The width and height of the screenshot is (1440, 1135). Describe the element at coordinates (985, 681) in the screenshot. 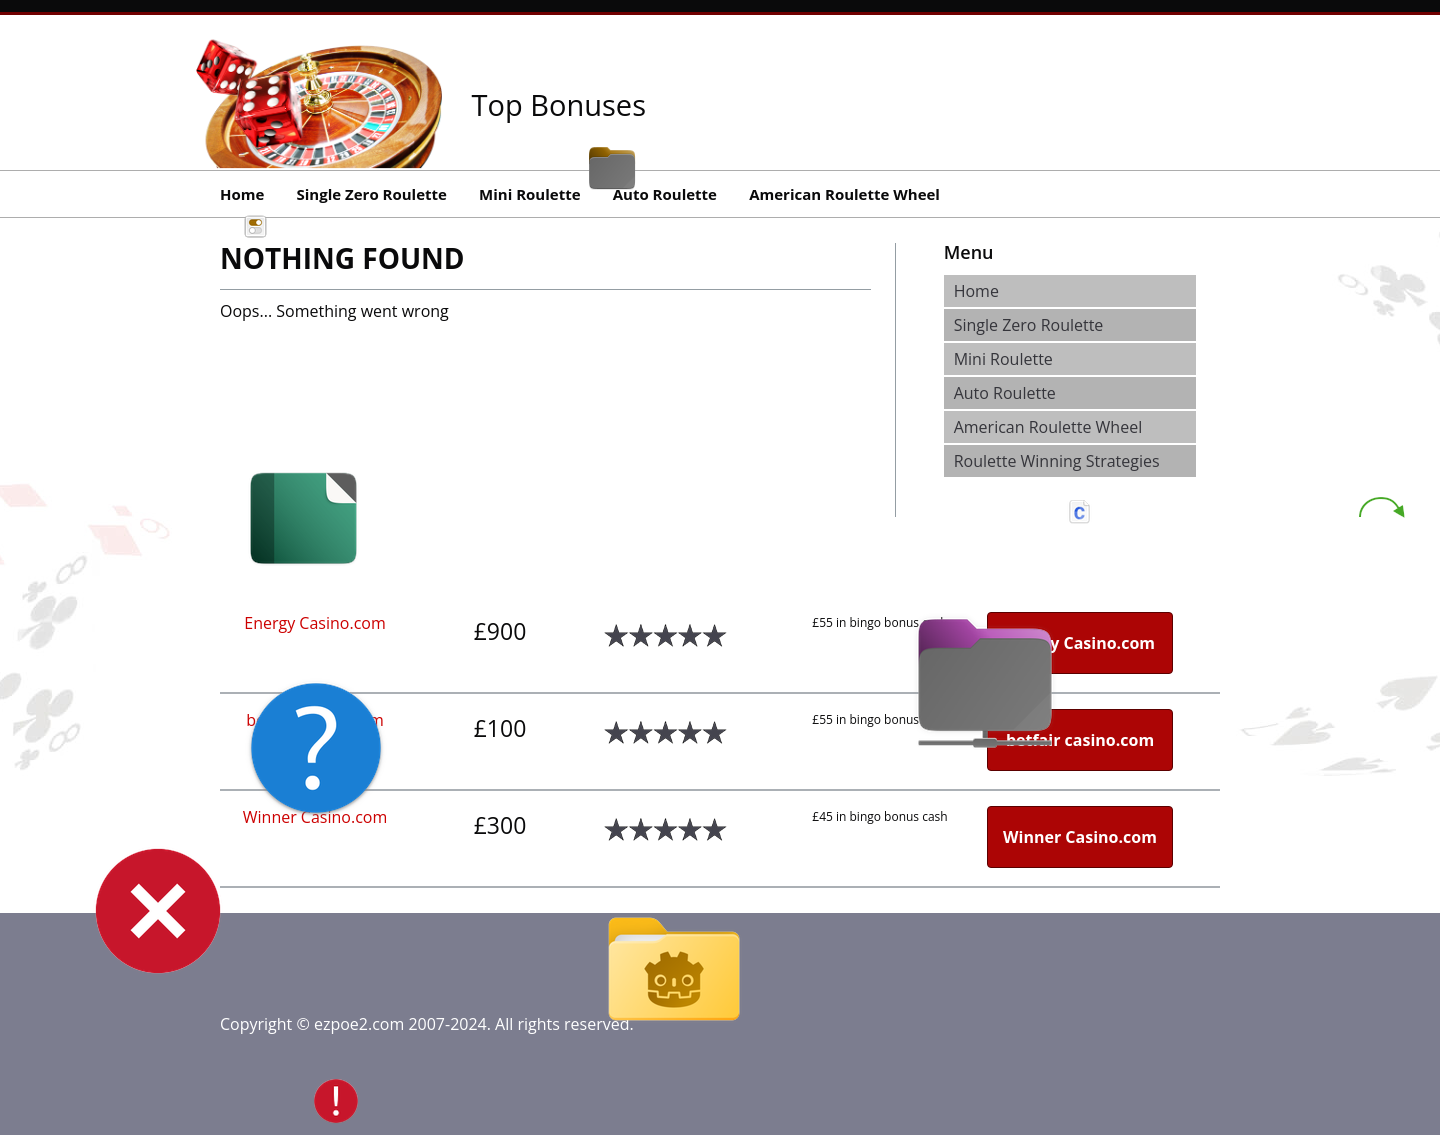

I see `access files stored on a remote server` at that location.